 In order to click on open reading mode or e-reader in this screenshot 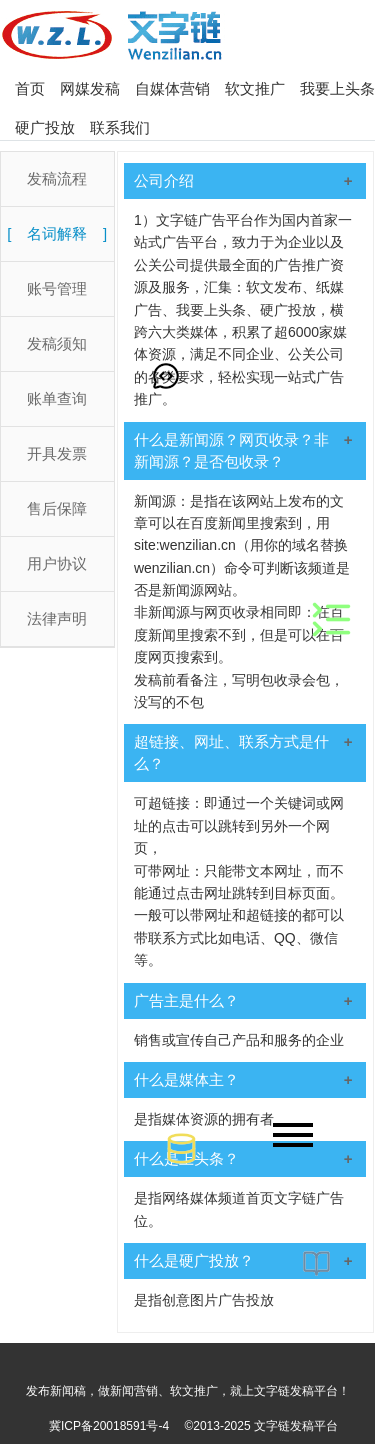, I will do `click(316, 1263)`.